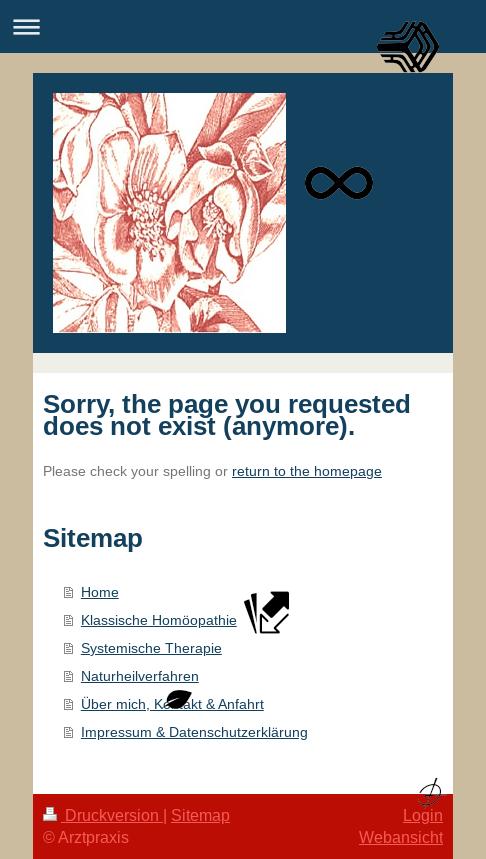 This screenshot has width=486, height=859. What do you see at coordinates (339, 183) in the screenshot?
I see `internet computer protocol (ICP) logo` at bounding box center [339, 183].